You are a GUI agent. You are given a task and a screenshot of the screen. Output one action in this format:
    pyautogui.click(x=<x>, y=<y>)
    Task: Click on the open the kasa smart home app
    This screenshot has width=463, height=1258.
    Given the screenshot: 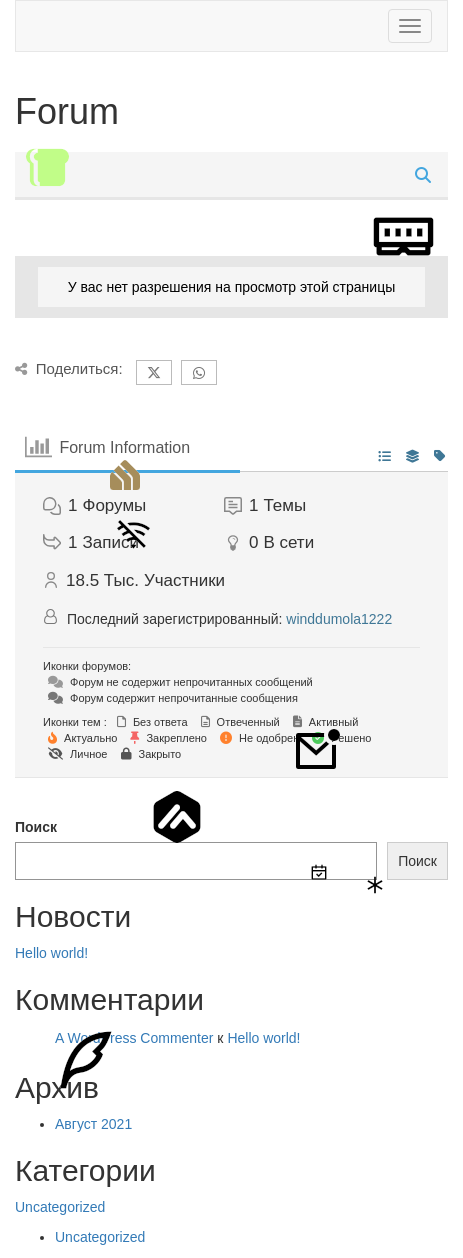 What is the action you would take?
    pyautogui.click(x=125, y=475)
    